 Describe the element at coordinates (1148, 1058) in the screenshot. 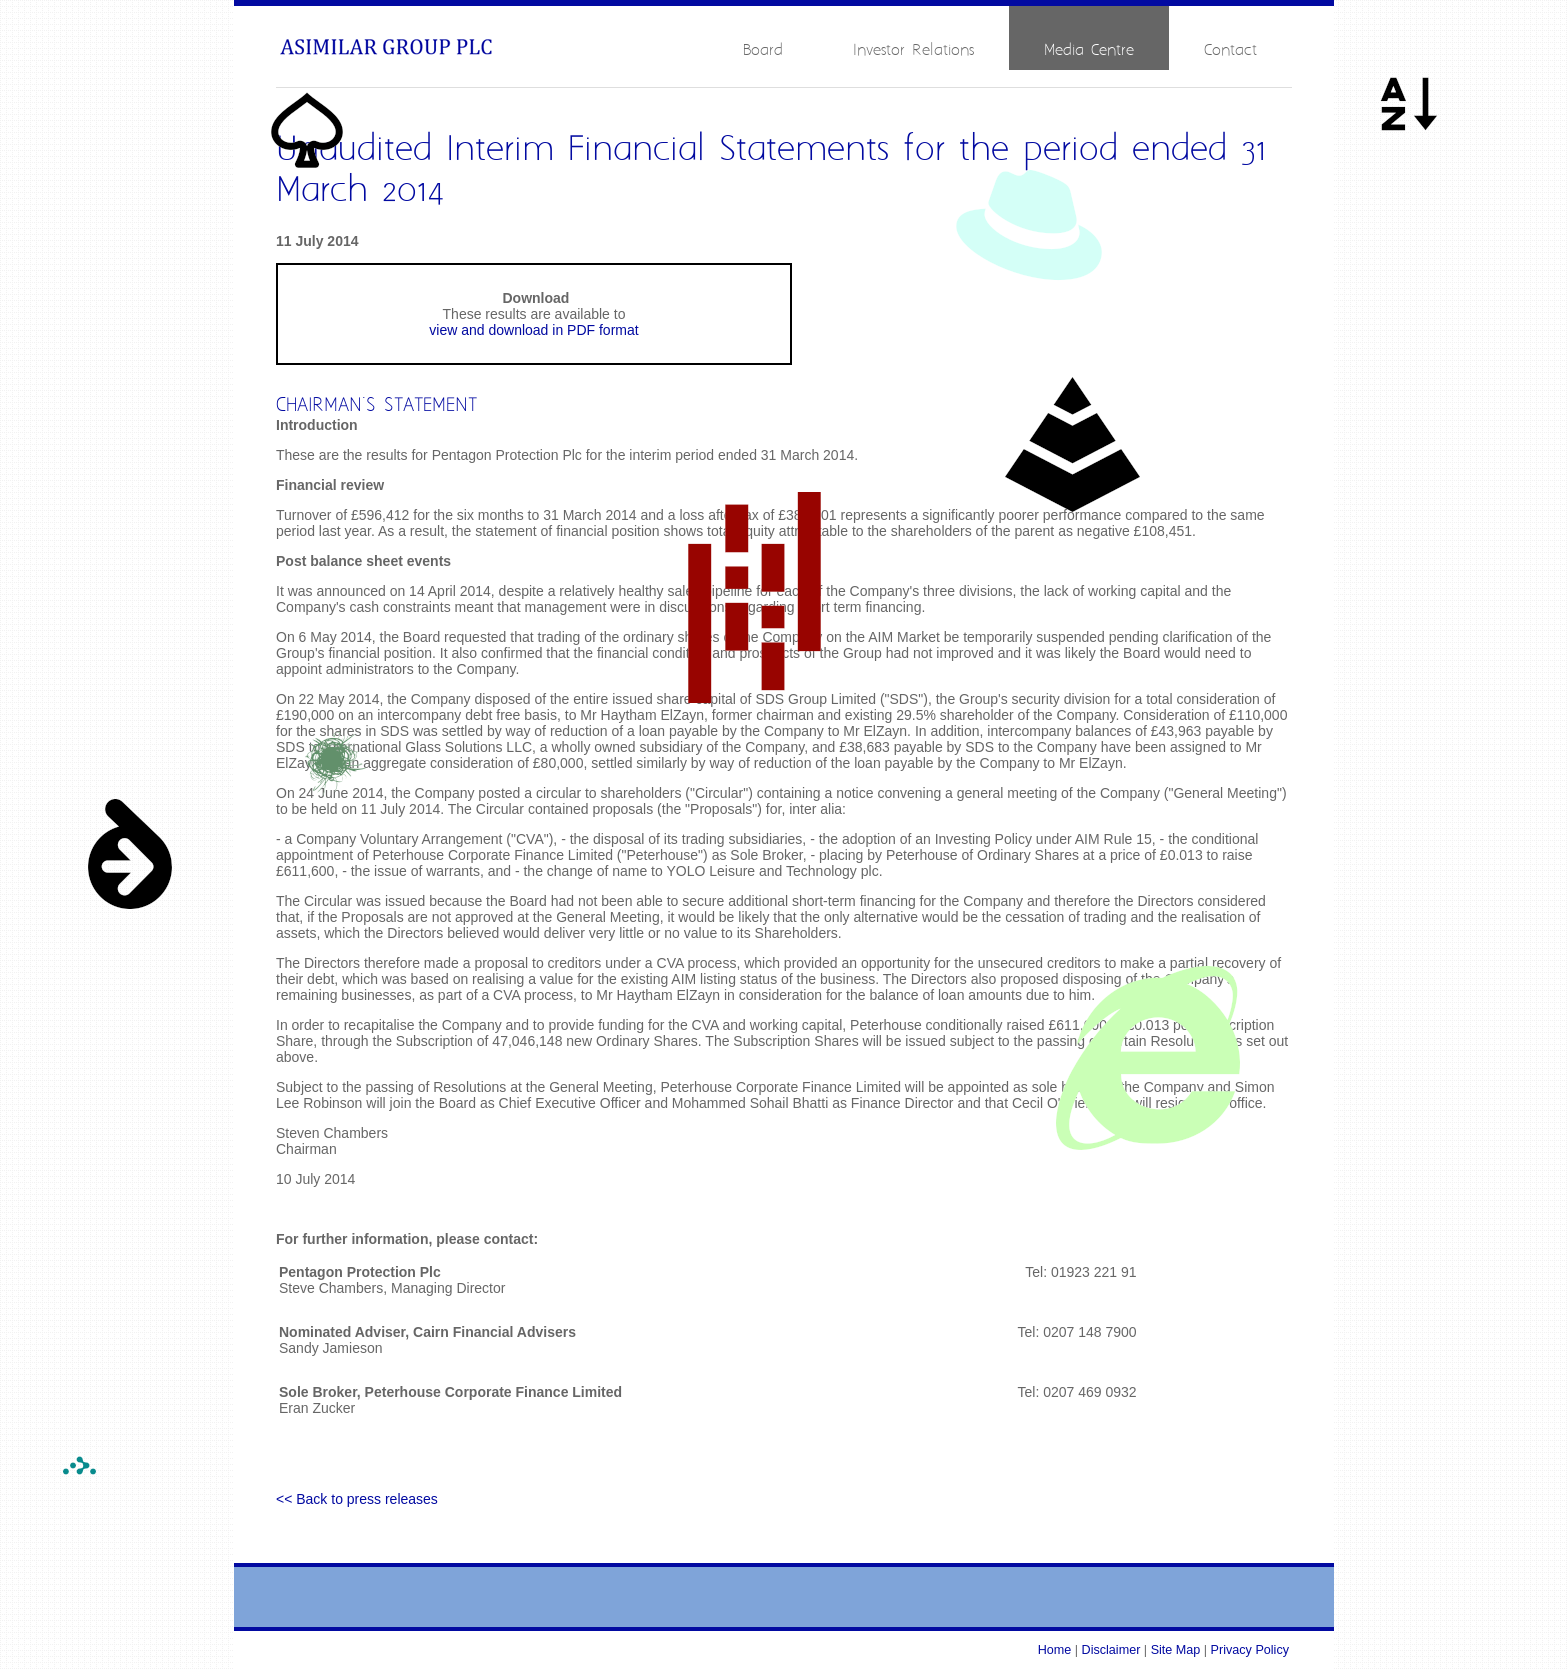

I see `open internet explorer browser` at that location.